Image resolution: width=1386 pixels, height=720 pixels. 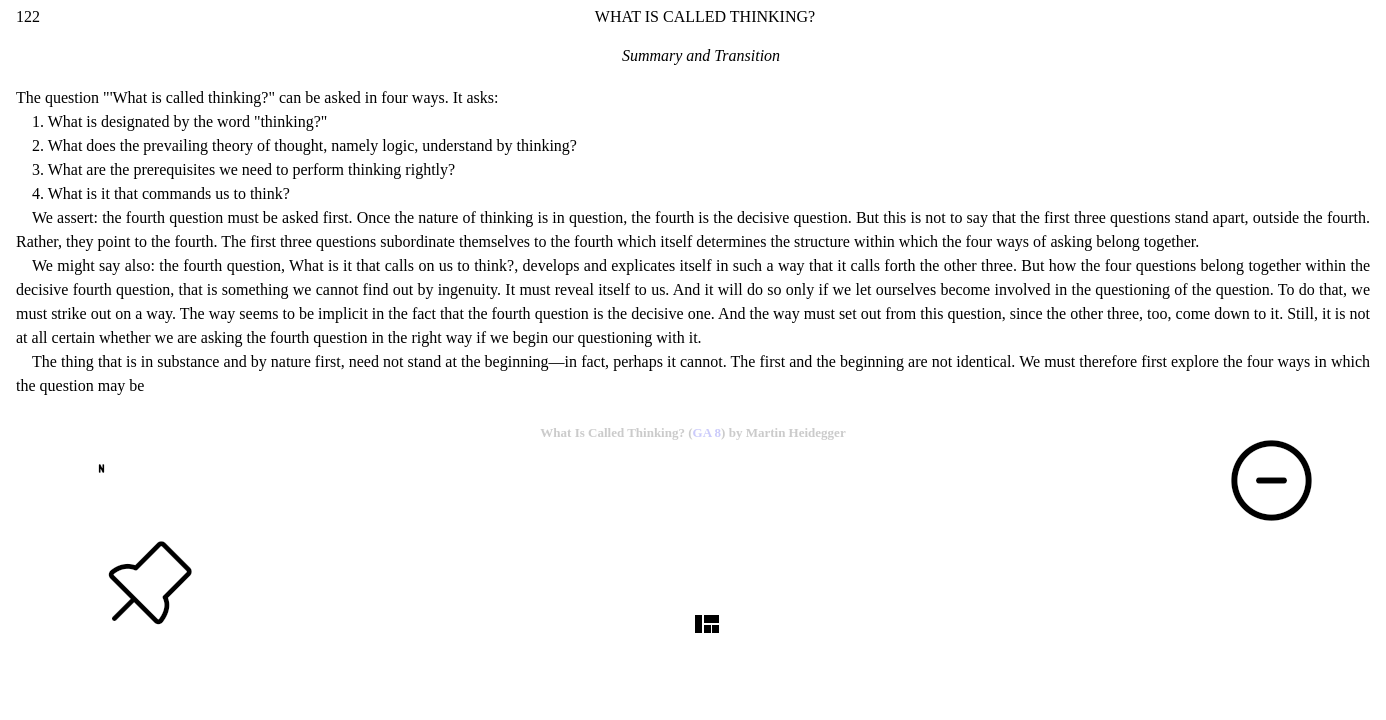 I want to click on indicates an item starting with the letter n, so click(x=101, y=468).